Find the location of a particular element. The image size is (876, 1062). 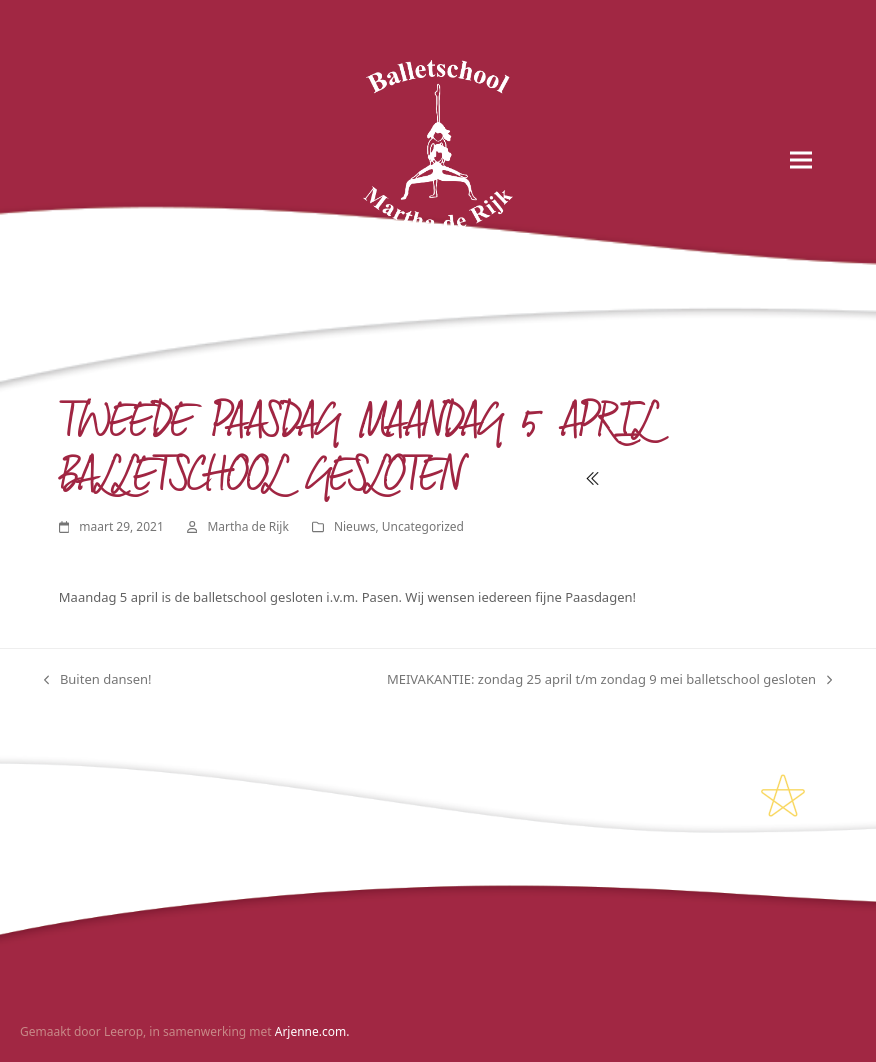

indicates occult or mystical content is located at coordinates (783, 798).